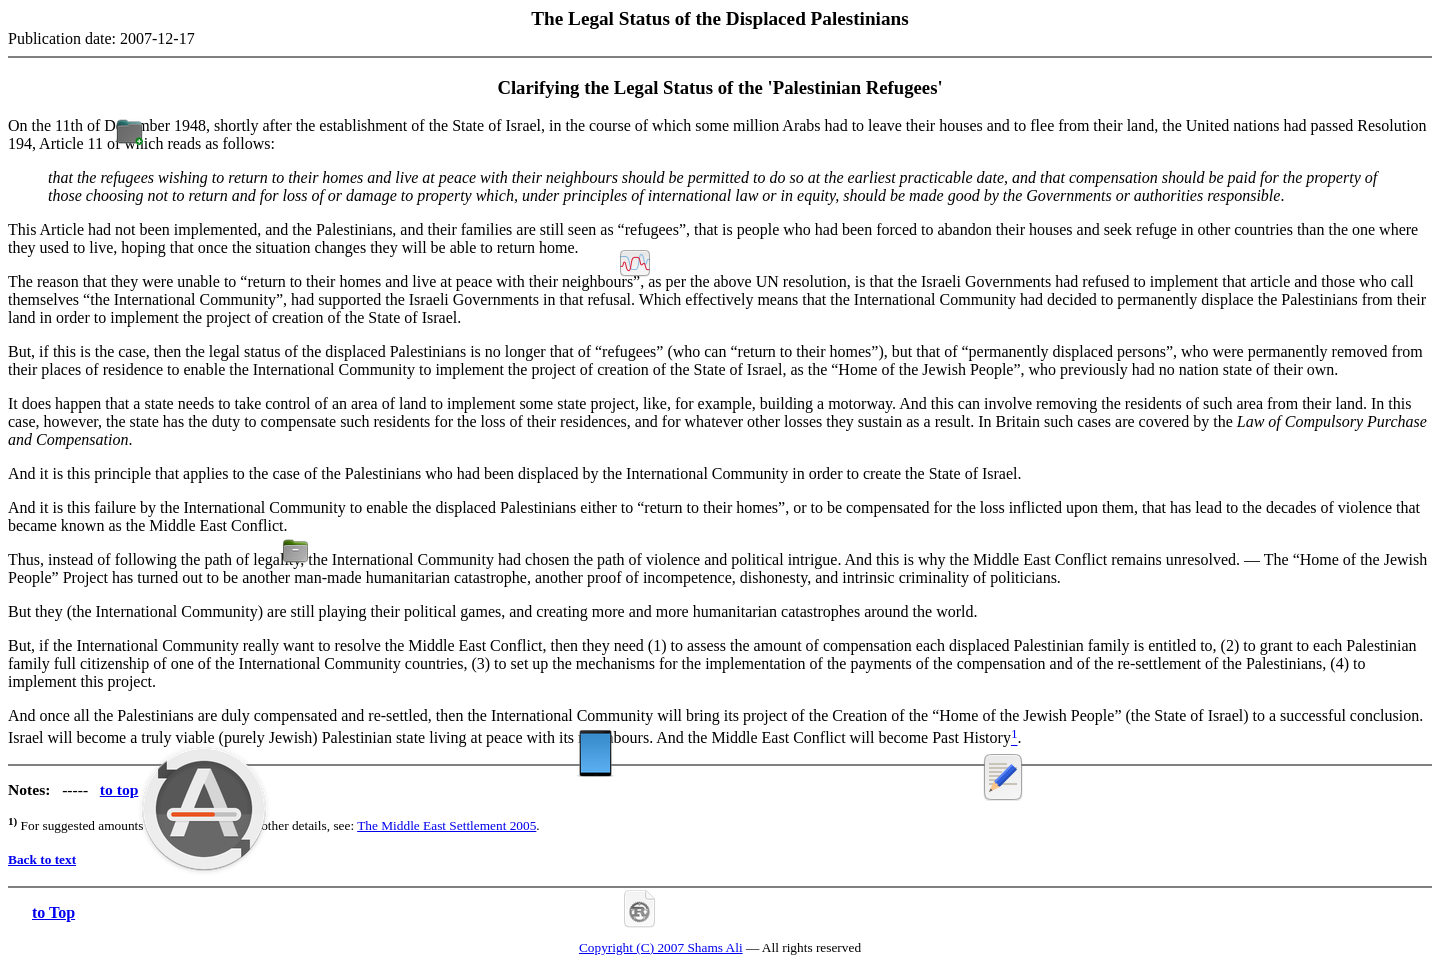 This screenshot has height=964, width=1440. Describe the element at coordinates (639, 908) in the screenshot. I see `a rust programming language source file` at that location.